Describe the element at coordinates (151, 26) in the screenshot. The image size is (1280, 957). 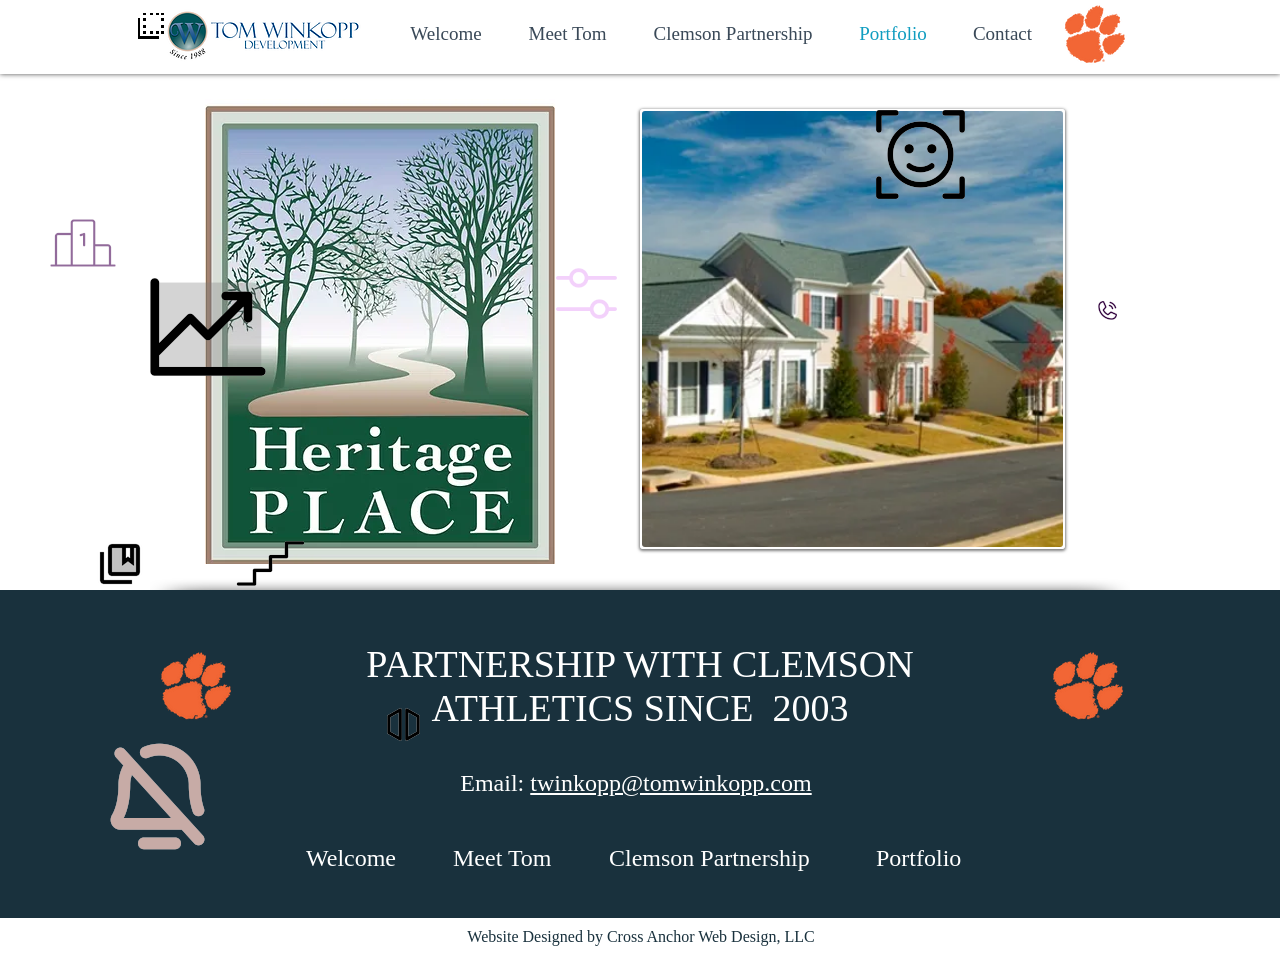
I see `send element to back of layer stack` at that location.